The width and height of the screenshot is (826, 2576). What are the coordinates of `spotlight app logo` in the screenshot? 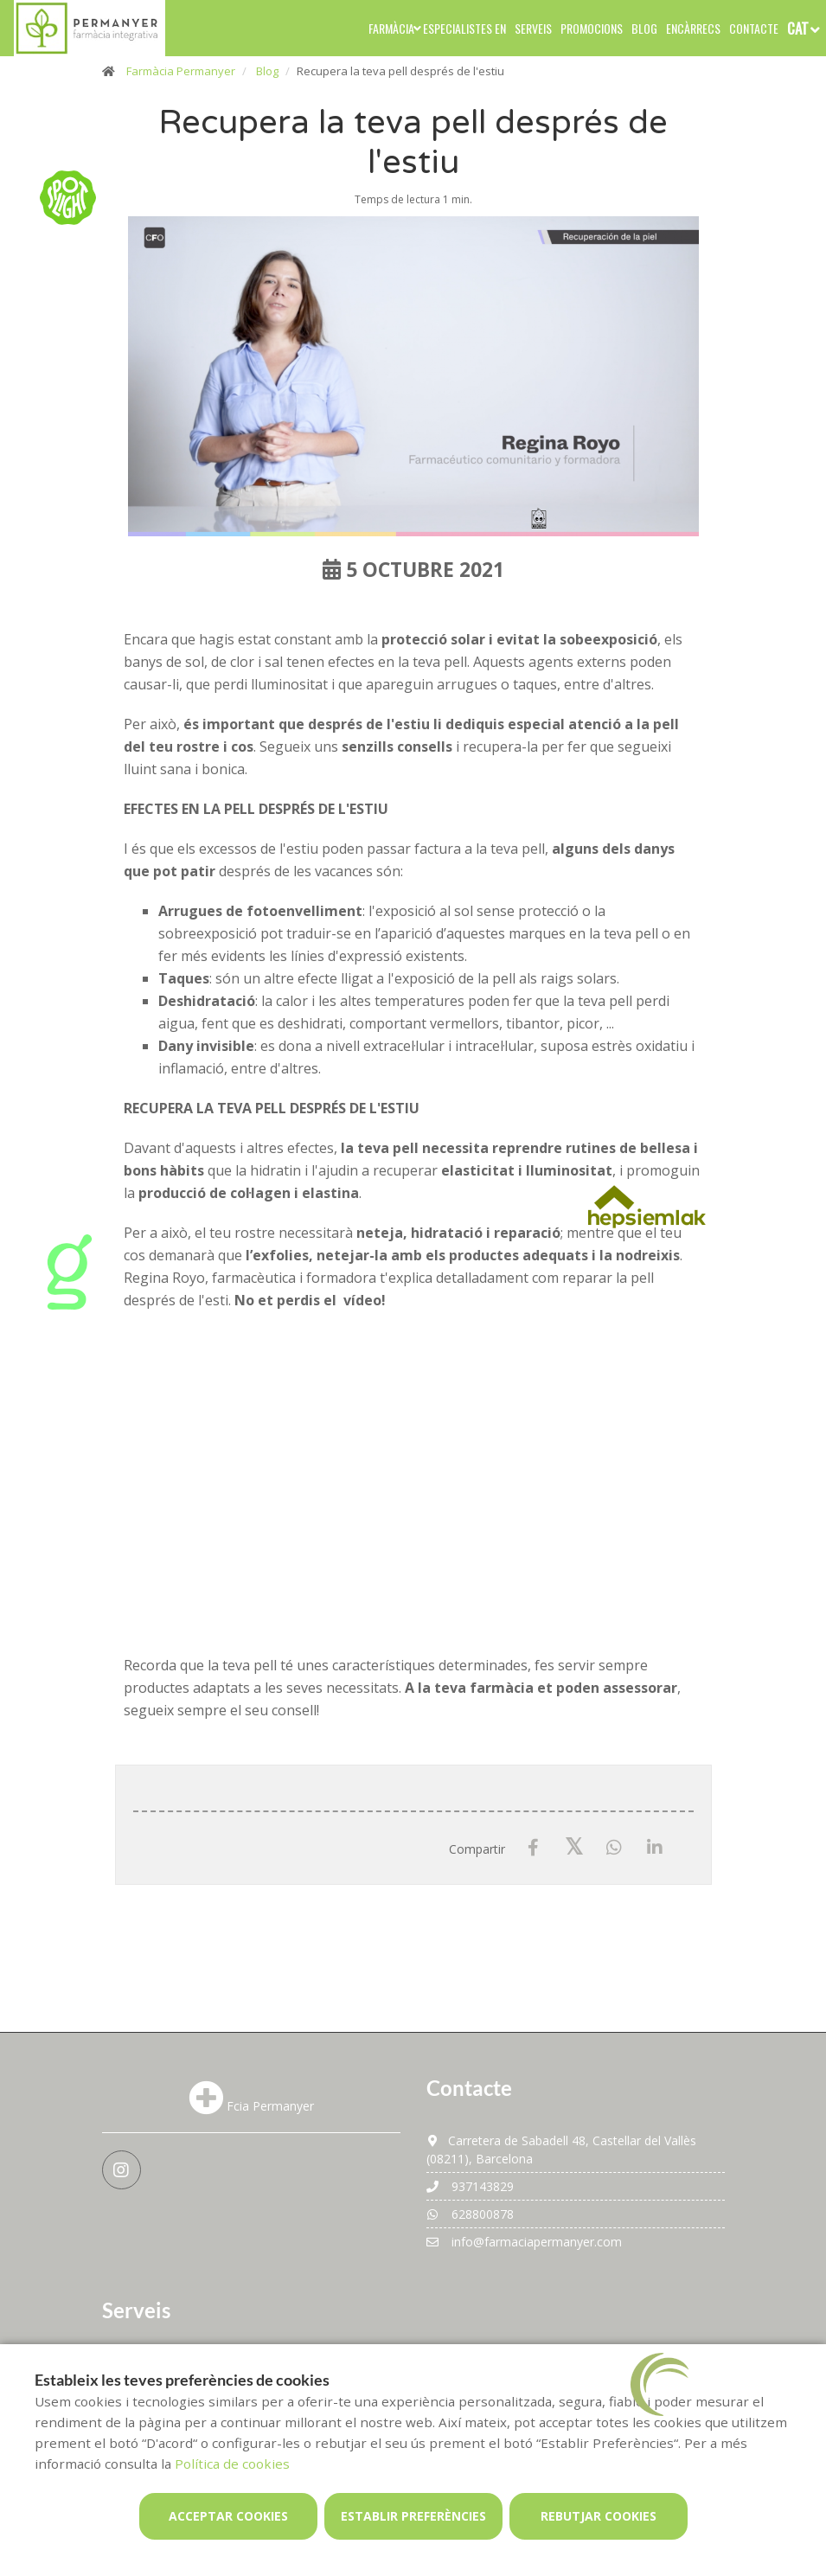 It's located at (67, 197).